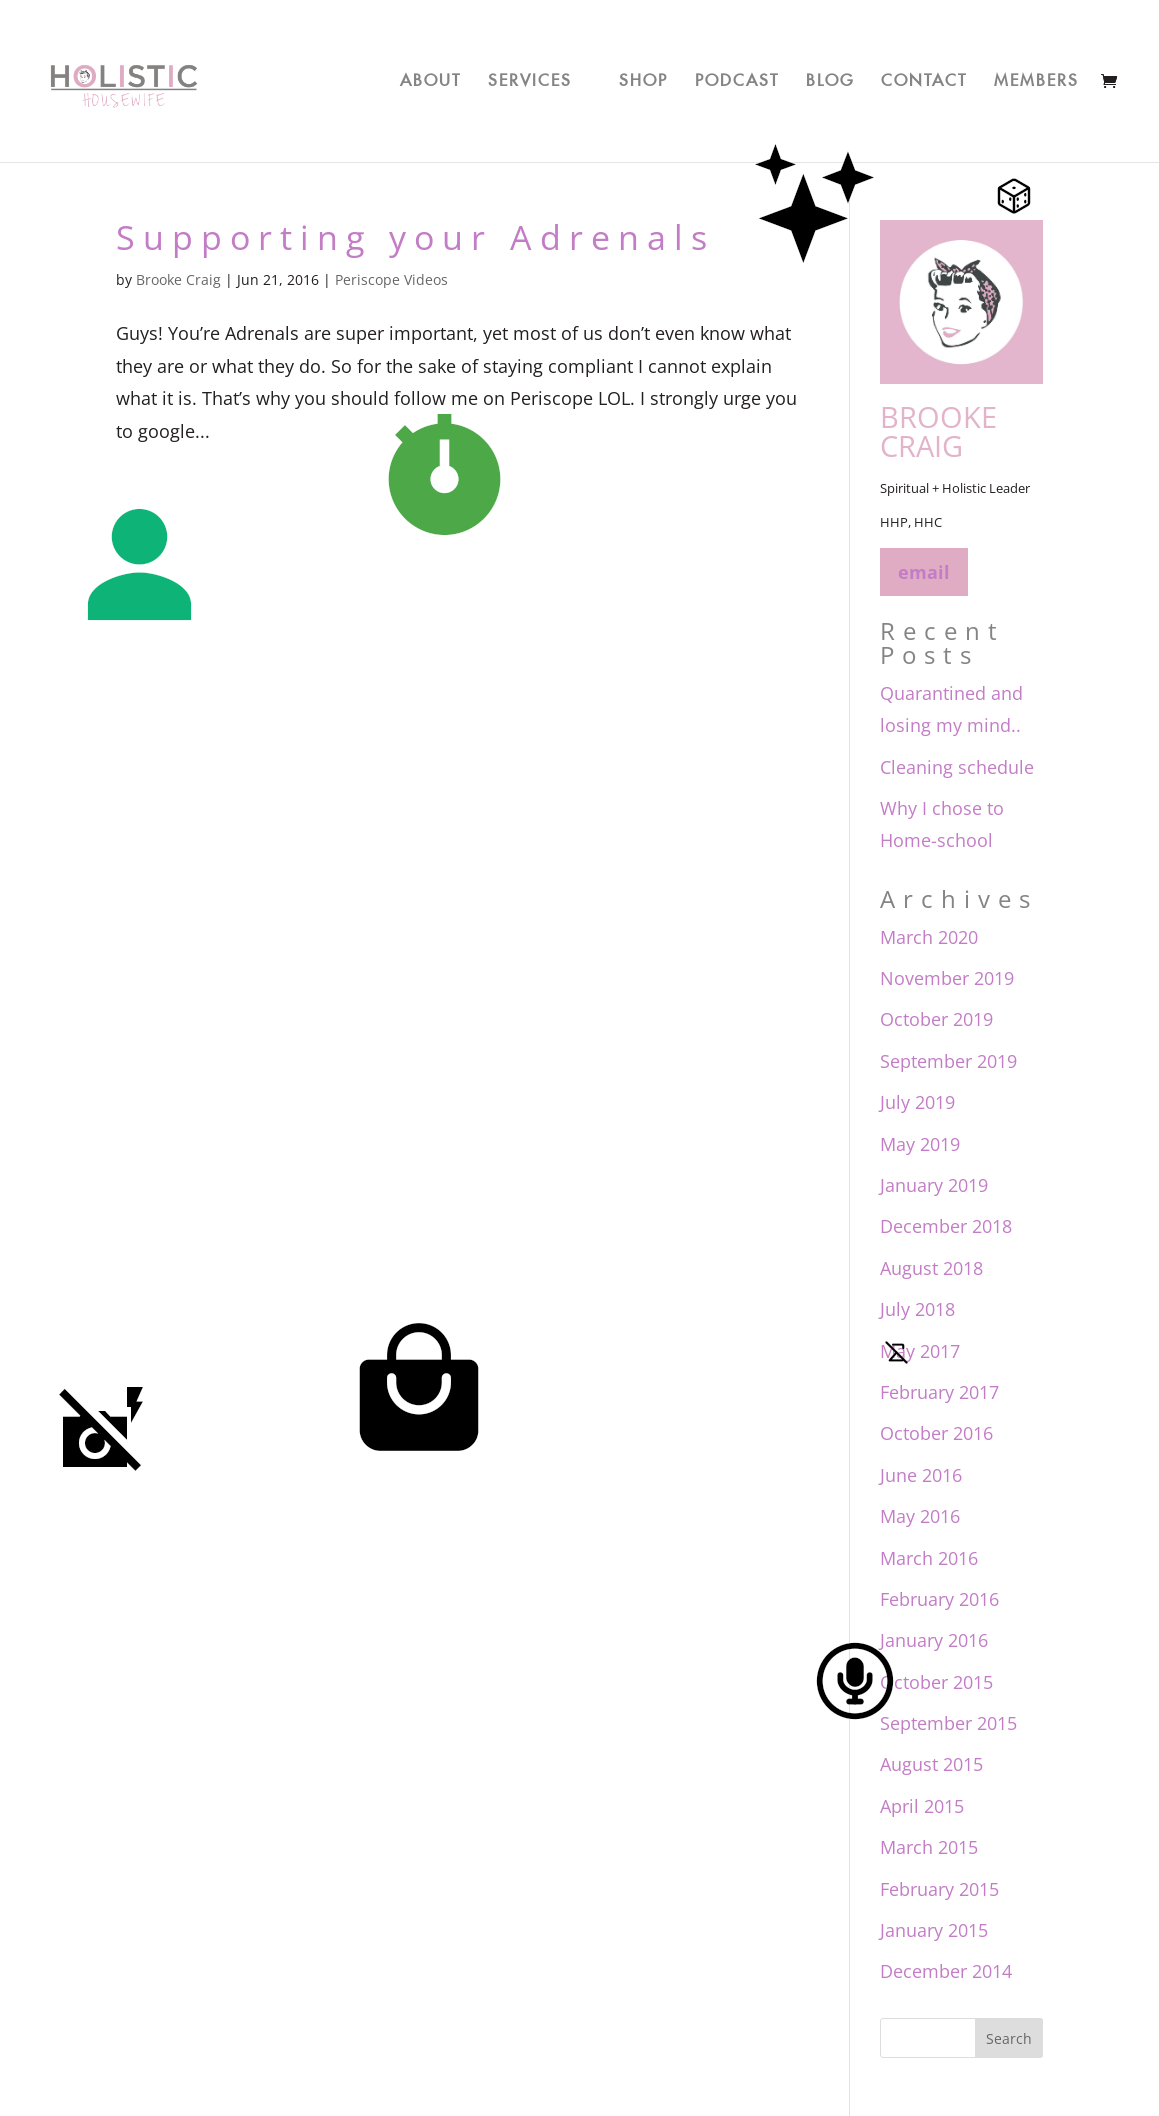 The height and width of the screenshot is (2116, 1159). I want to click on indicates AI-generated or enhanced content, so click(814, 203).